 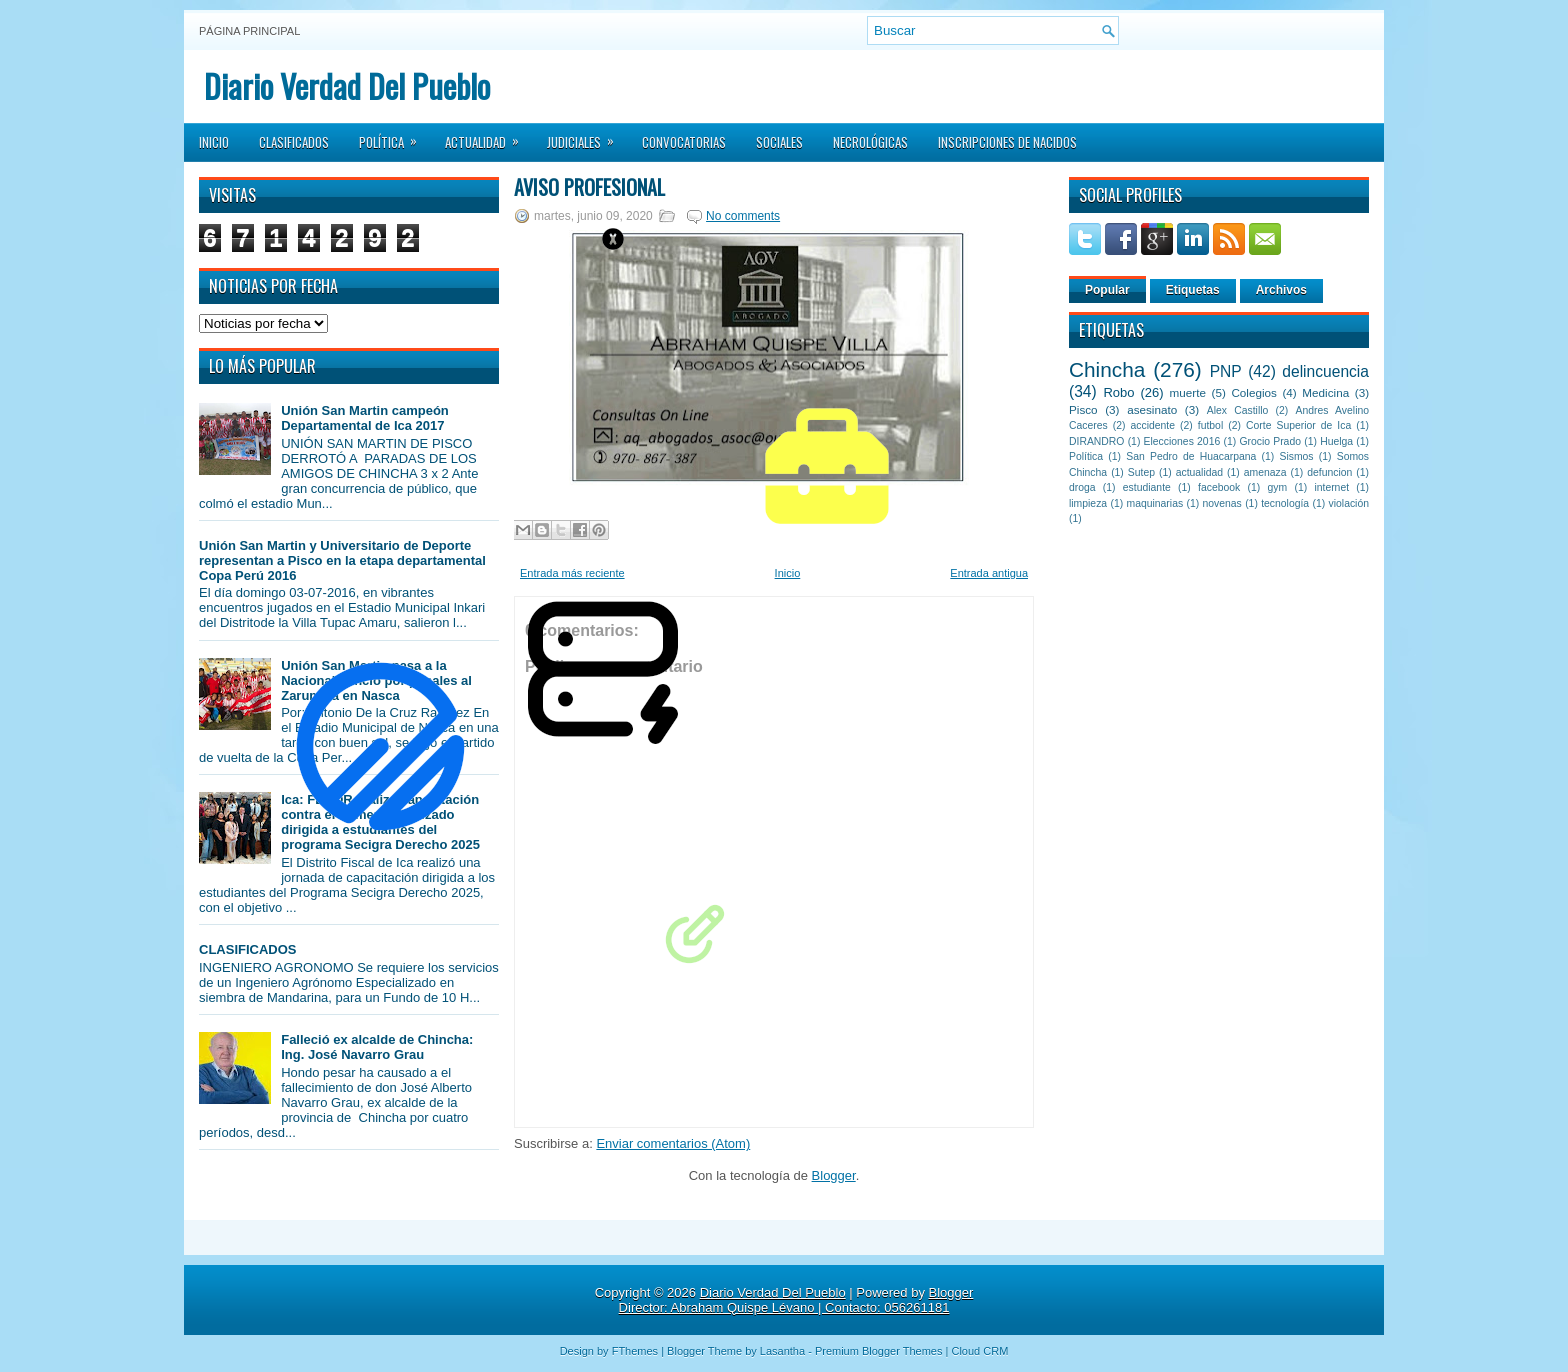 What do you see at coordinates (695, 934) in the screenshot?
I see `edit your profile or settings` at bounding box center [695, 934].